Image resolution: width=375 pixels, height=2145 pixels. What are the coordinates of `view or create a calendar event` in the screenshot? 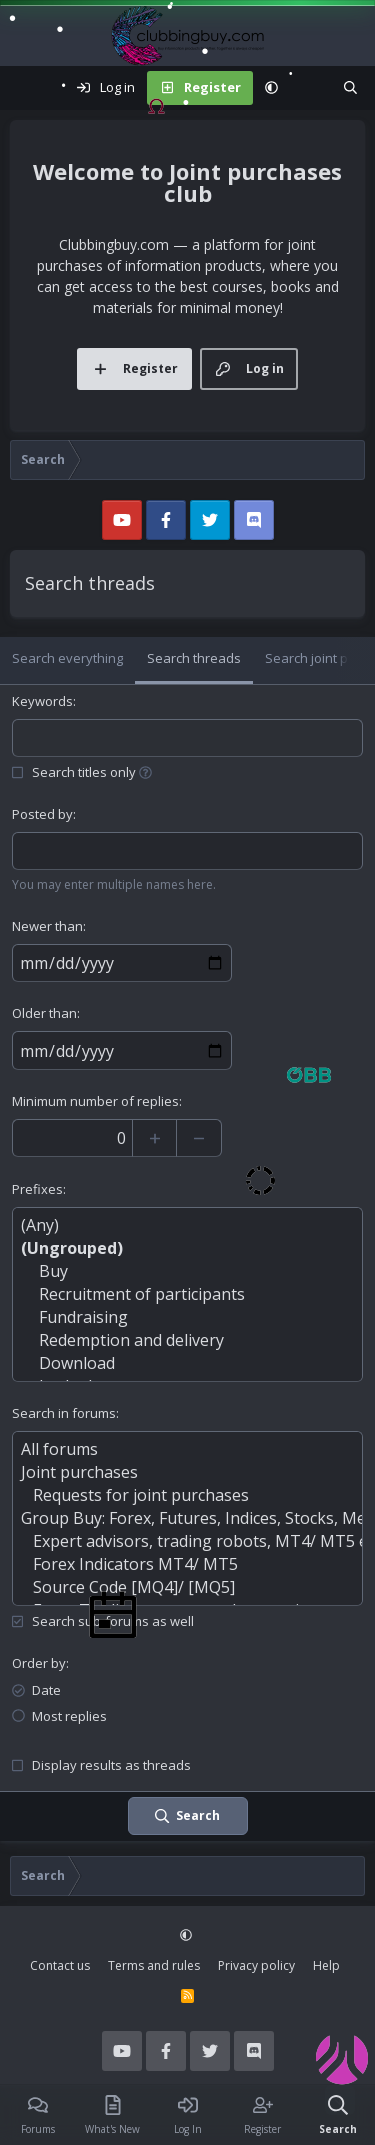 It's located at (113, 1617).